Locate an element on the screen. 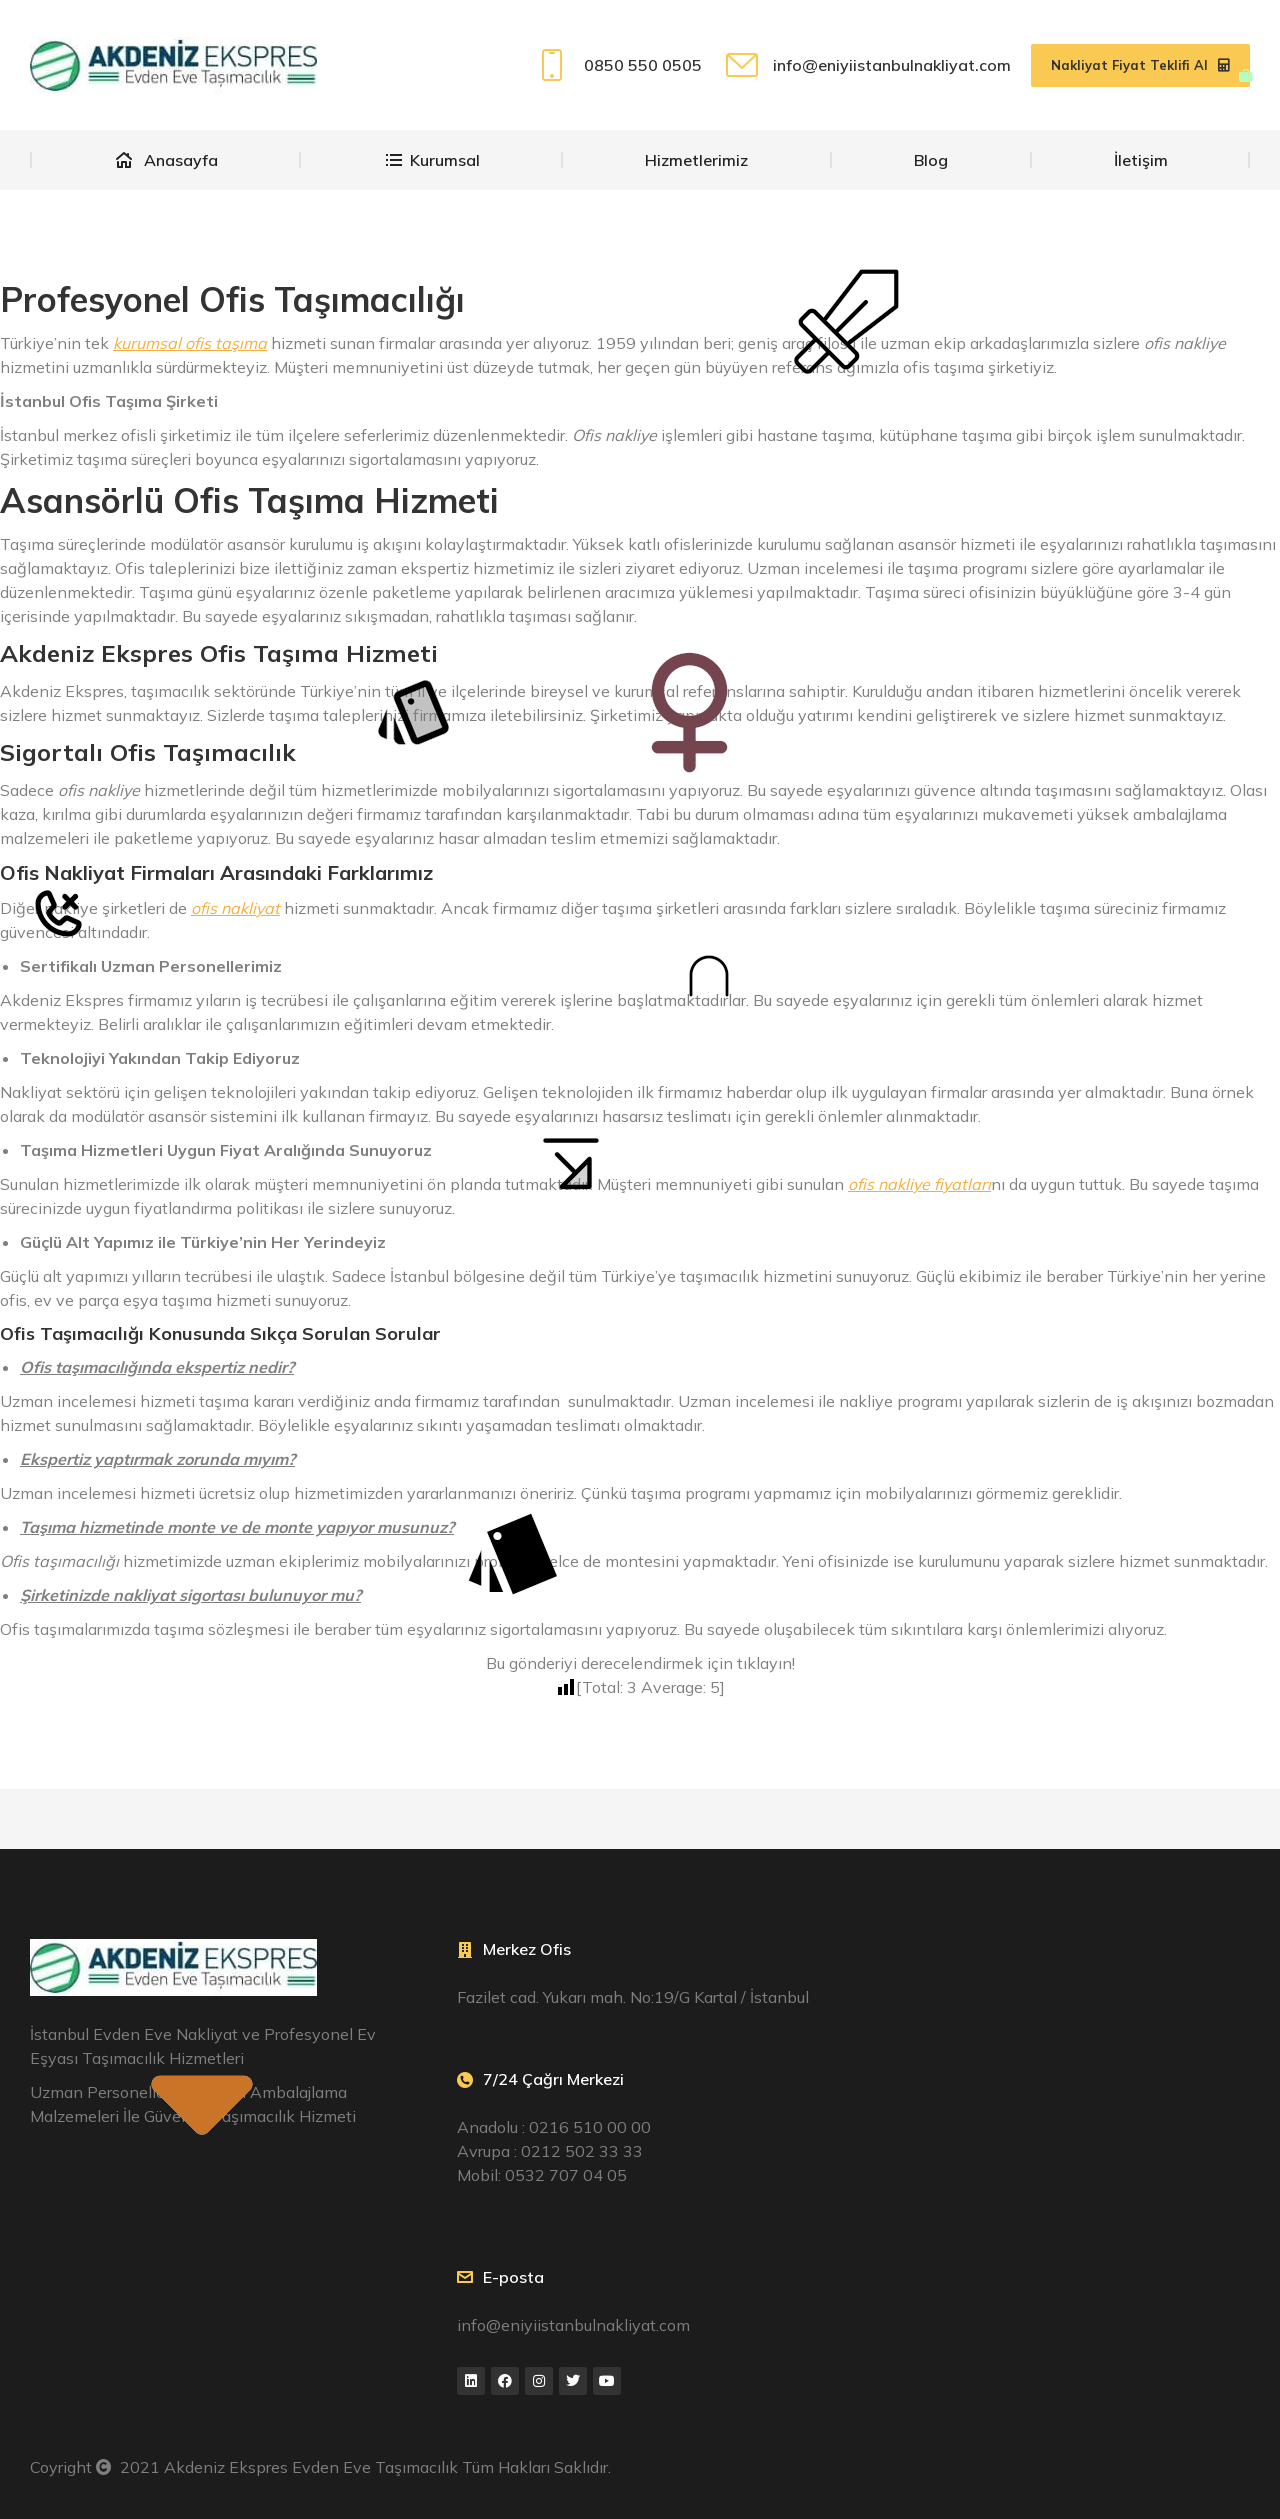 This screenshot has width=1280, height=2519. expand a dropdown menu is located at coordinates (202, 2101).